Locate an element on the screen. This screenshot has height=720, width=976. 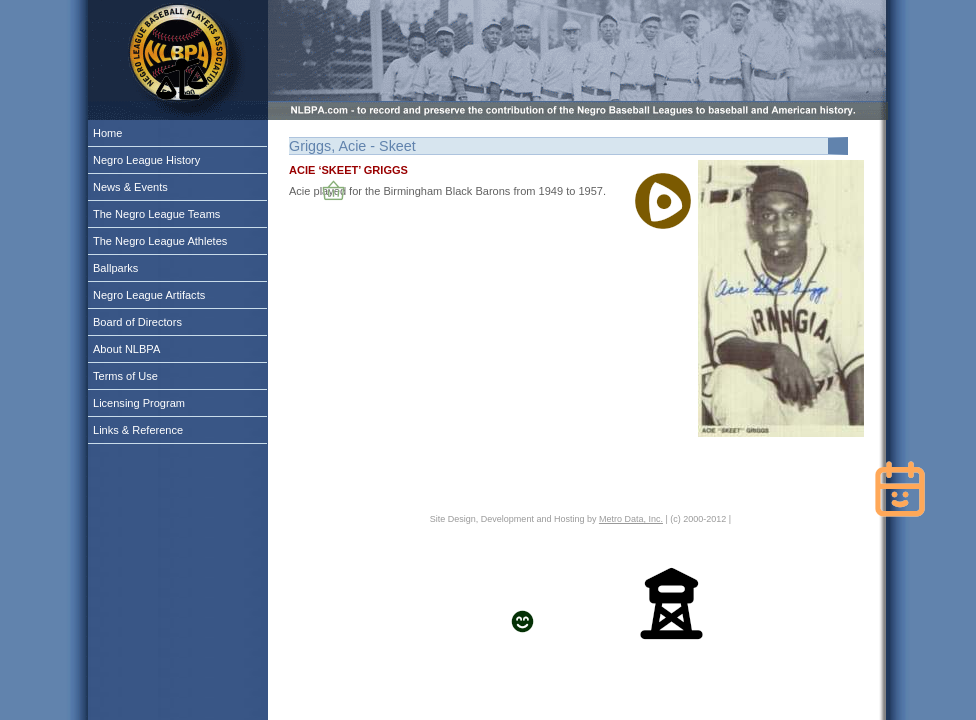
centercode brand logo is located at coordinates (663, 201).